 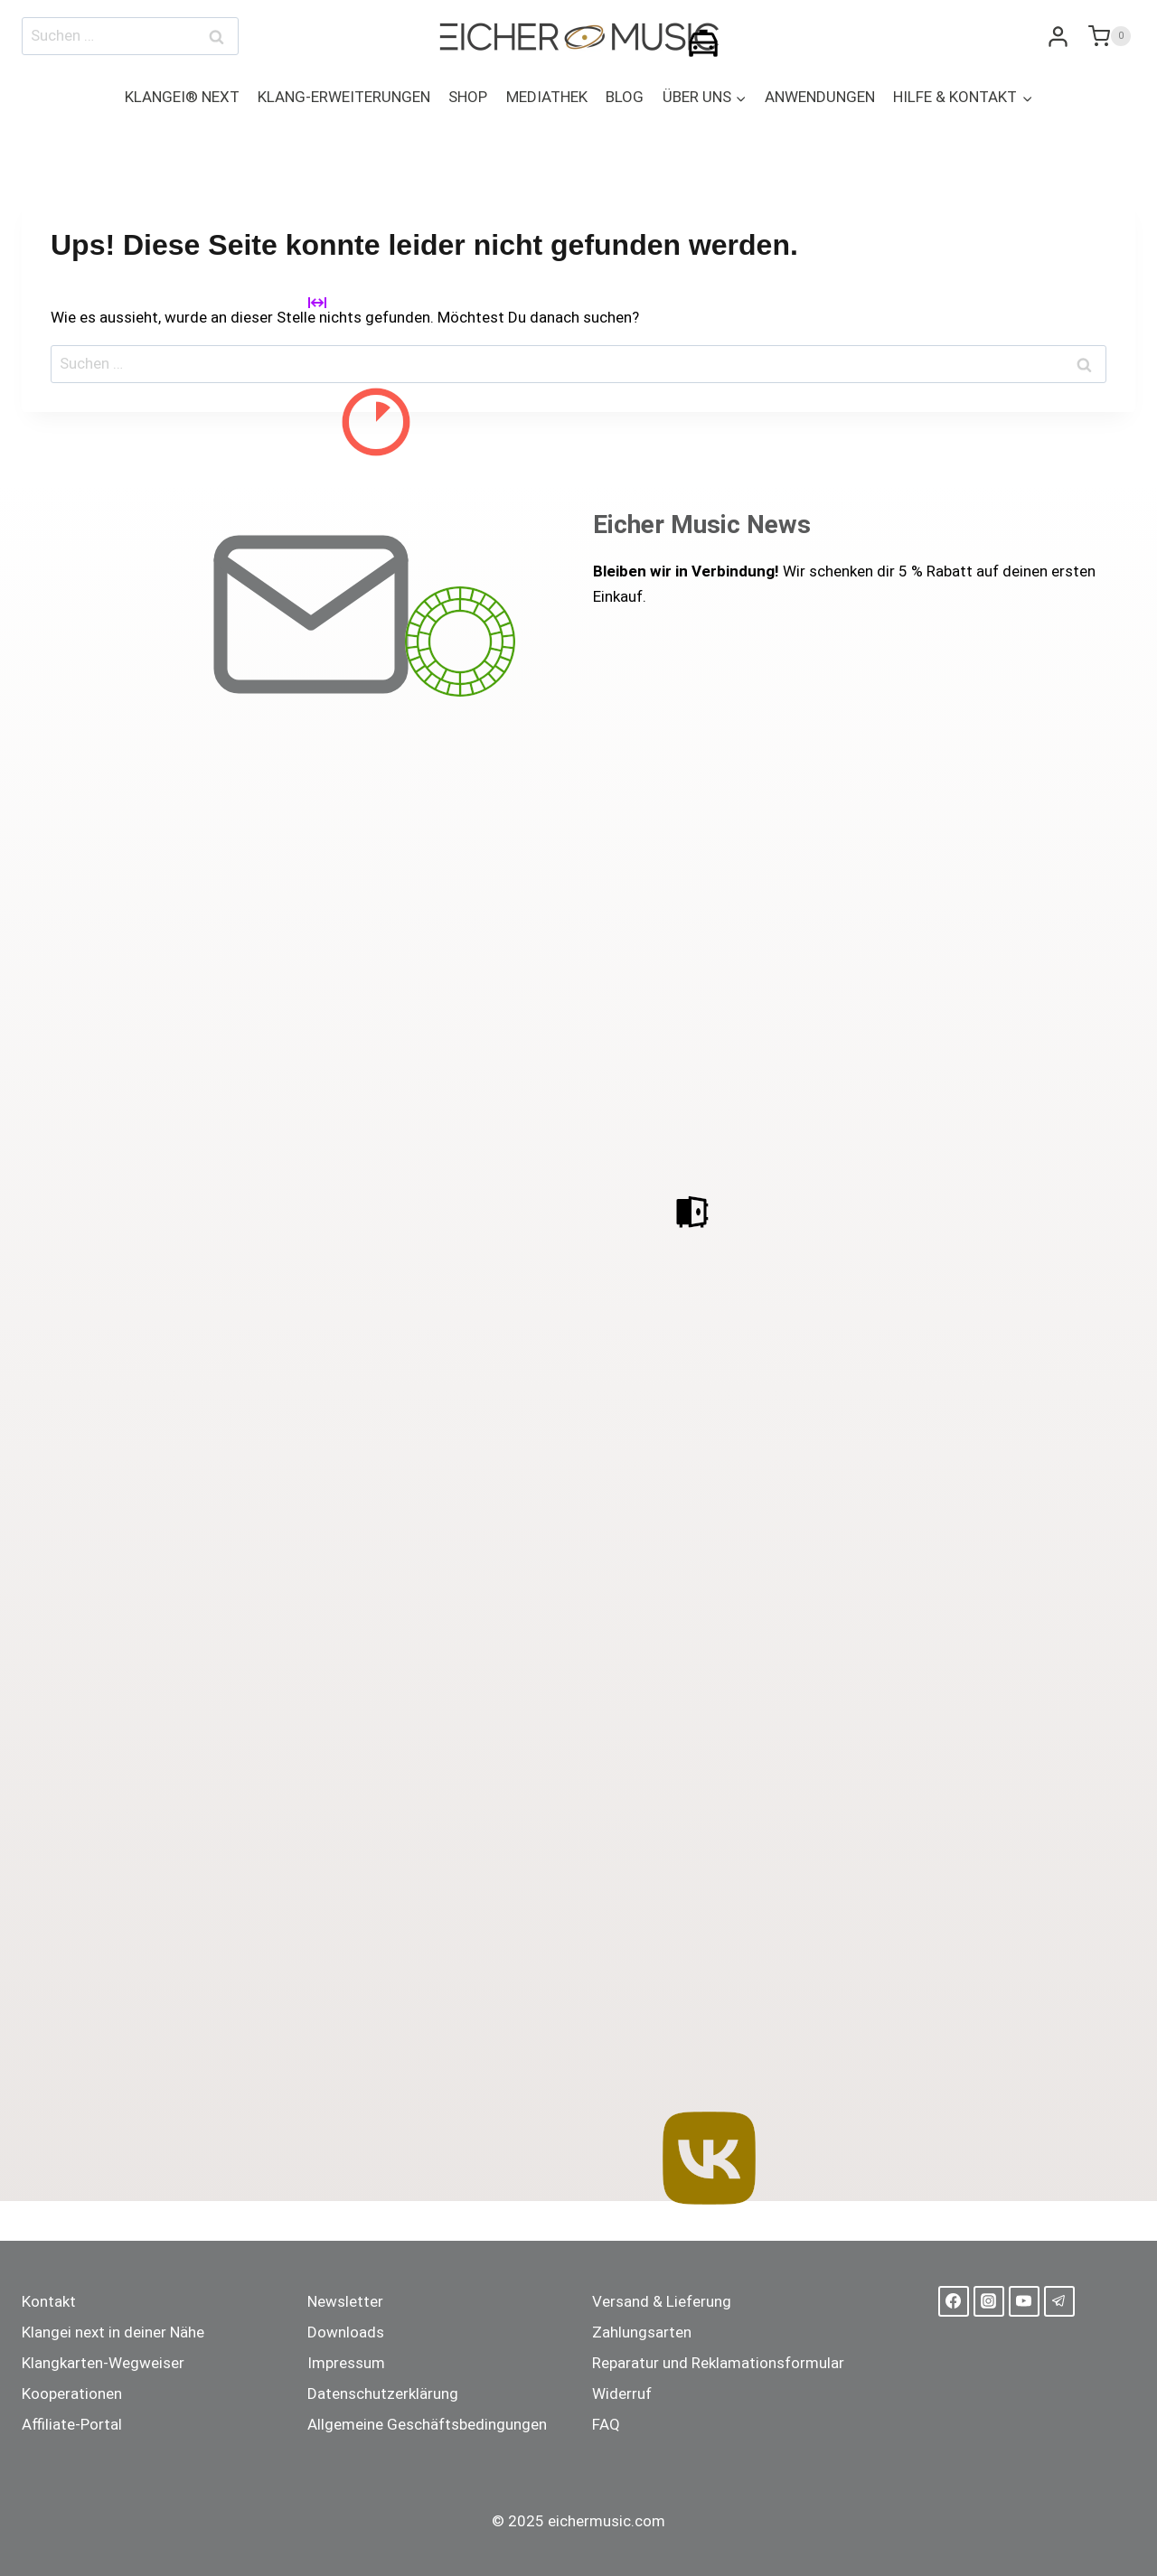 What do you see at coordinates (709, 2158) in the screenshot?
I see `open VK social network app` at bounding box center [709, 2158].